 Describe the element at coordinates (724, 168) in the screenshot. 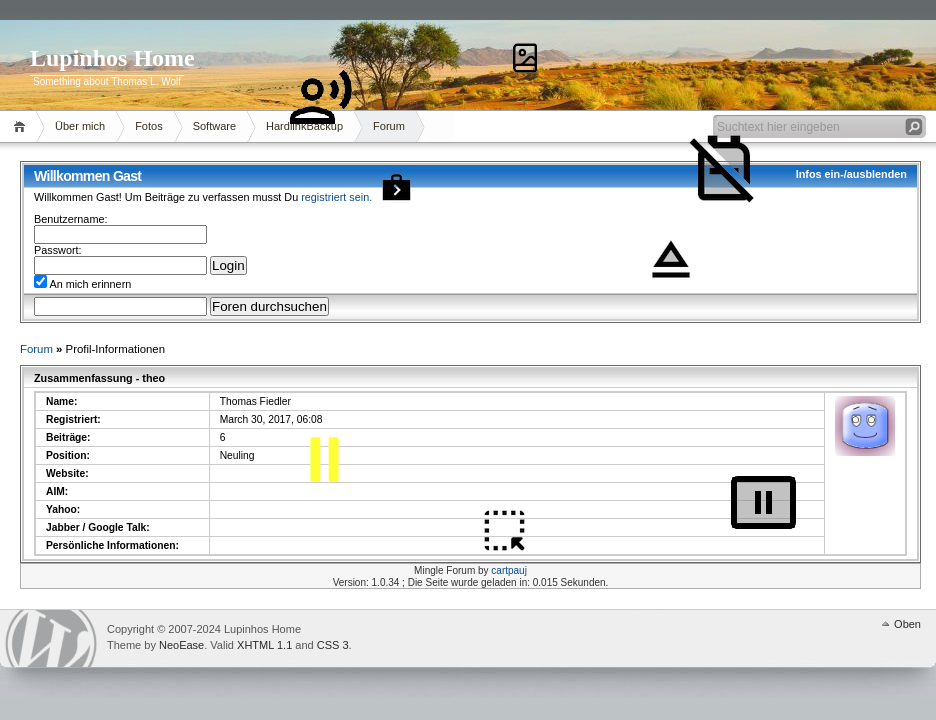

I see `no backpacks allowed` at that location.